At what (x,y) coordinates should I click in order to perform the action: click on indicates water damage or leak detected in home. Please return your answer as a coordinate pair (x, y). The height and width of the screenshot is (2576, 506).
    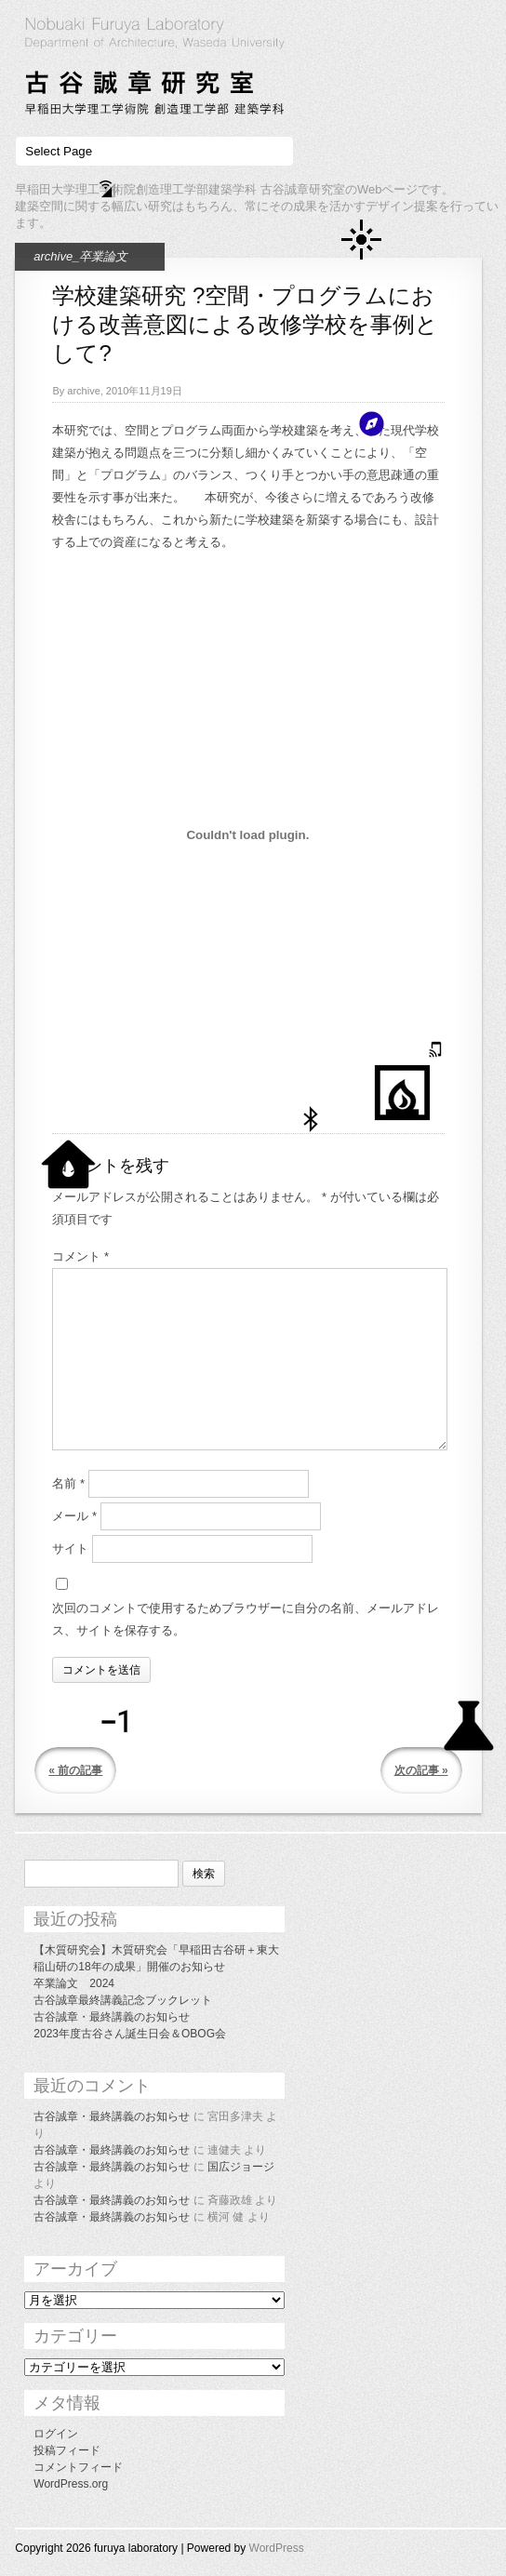
    Looking at the image, I should click on (68, 1165).